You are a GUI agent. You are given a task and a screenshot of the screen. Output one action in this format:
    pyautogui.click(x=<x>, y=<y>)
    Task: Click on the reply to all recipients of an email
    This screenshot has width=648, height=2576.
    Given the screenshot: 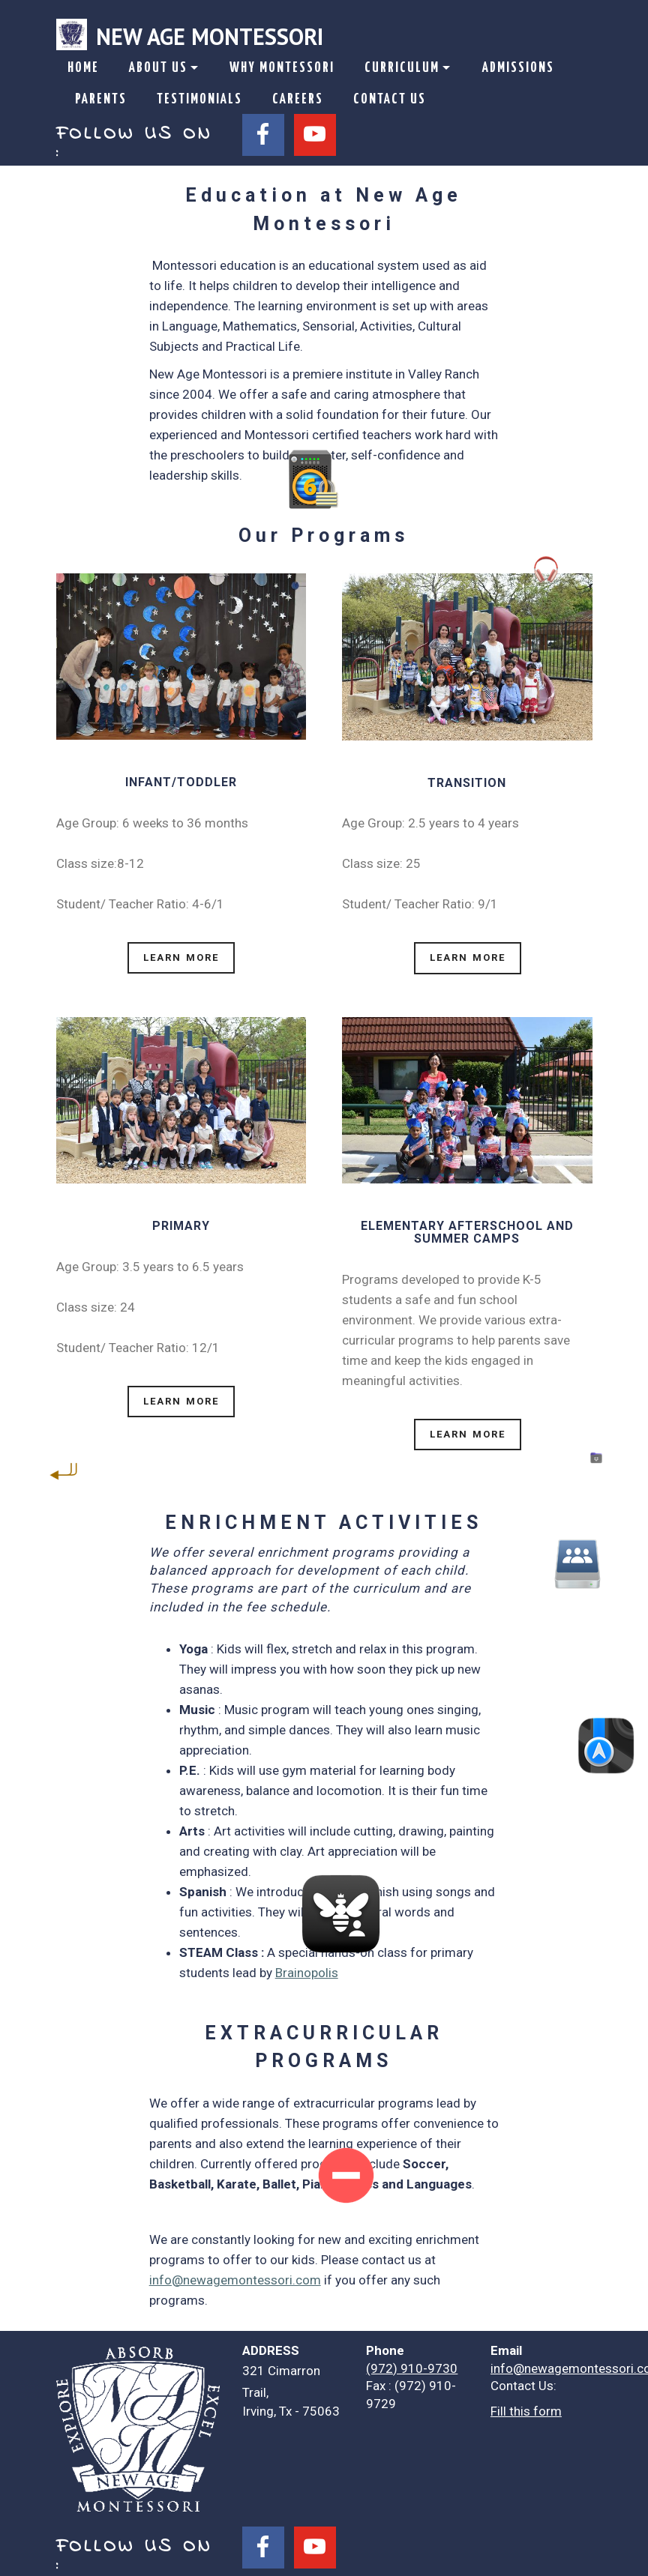 What is the action you would take?
    pyautogui.click(x=63, y=1471)
    